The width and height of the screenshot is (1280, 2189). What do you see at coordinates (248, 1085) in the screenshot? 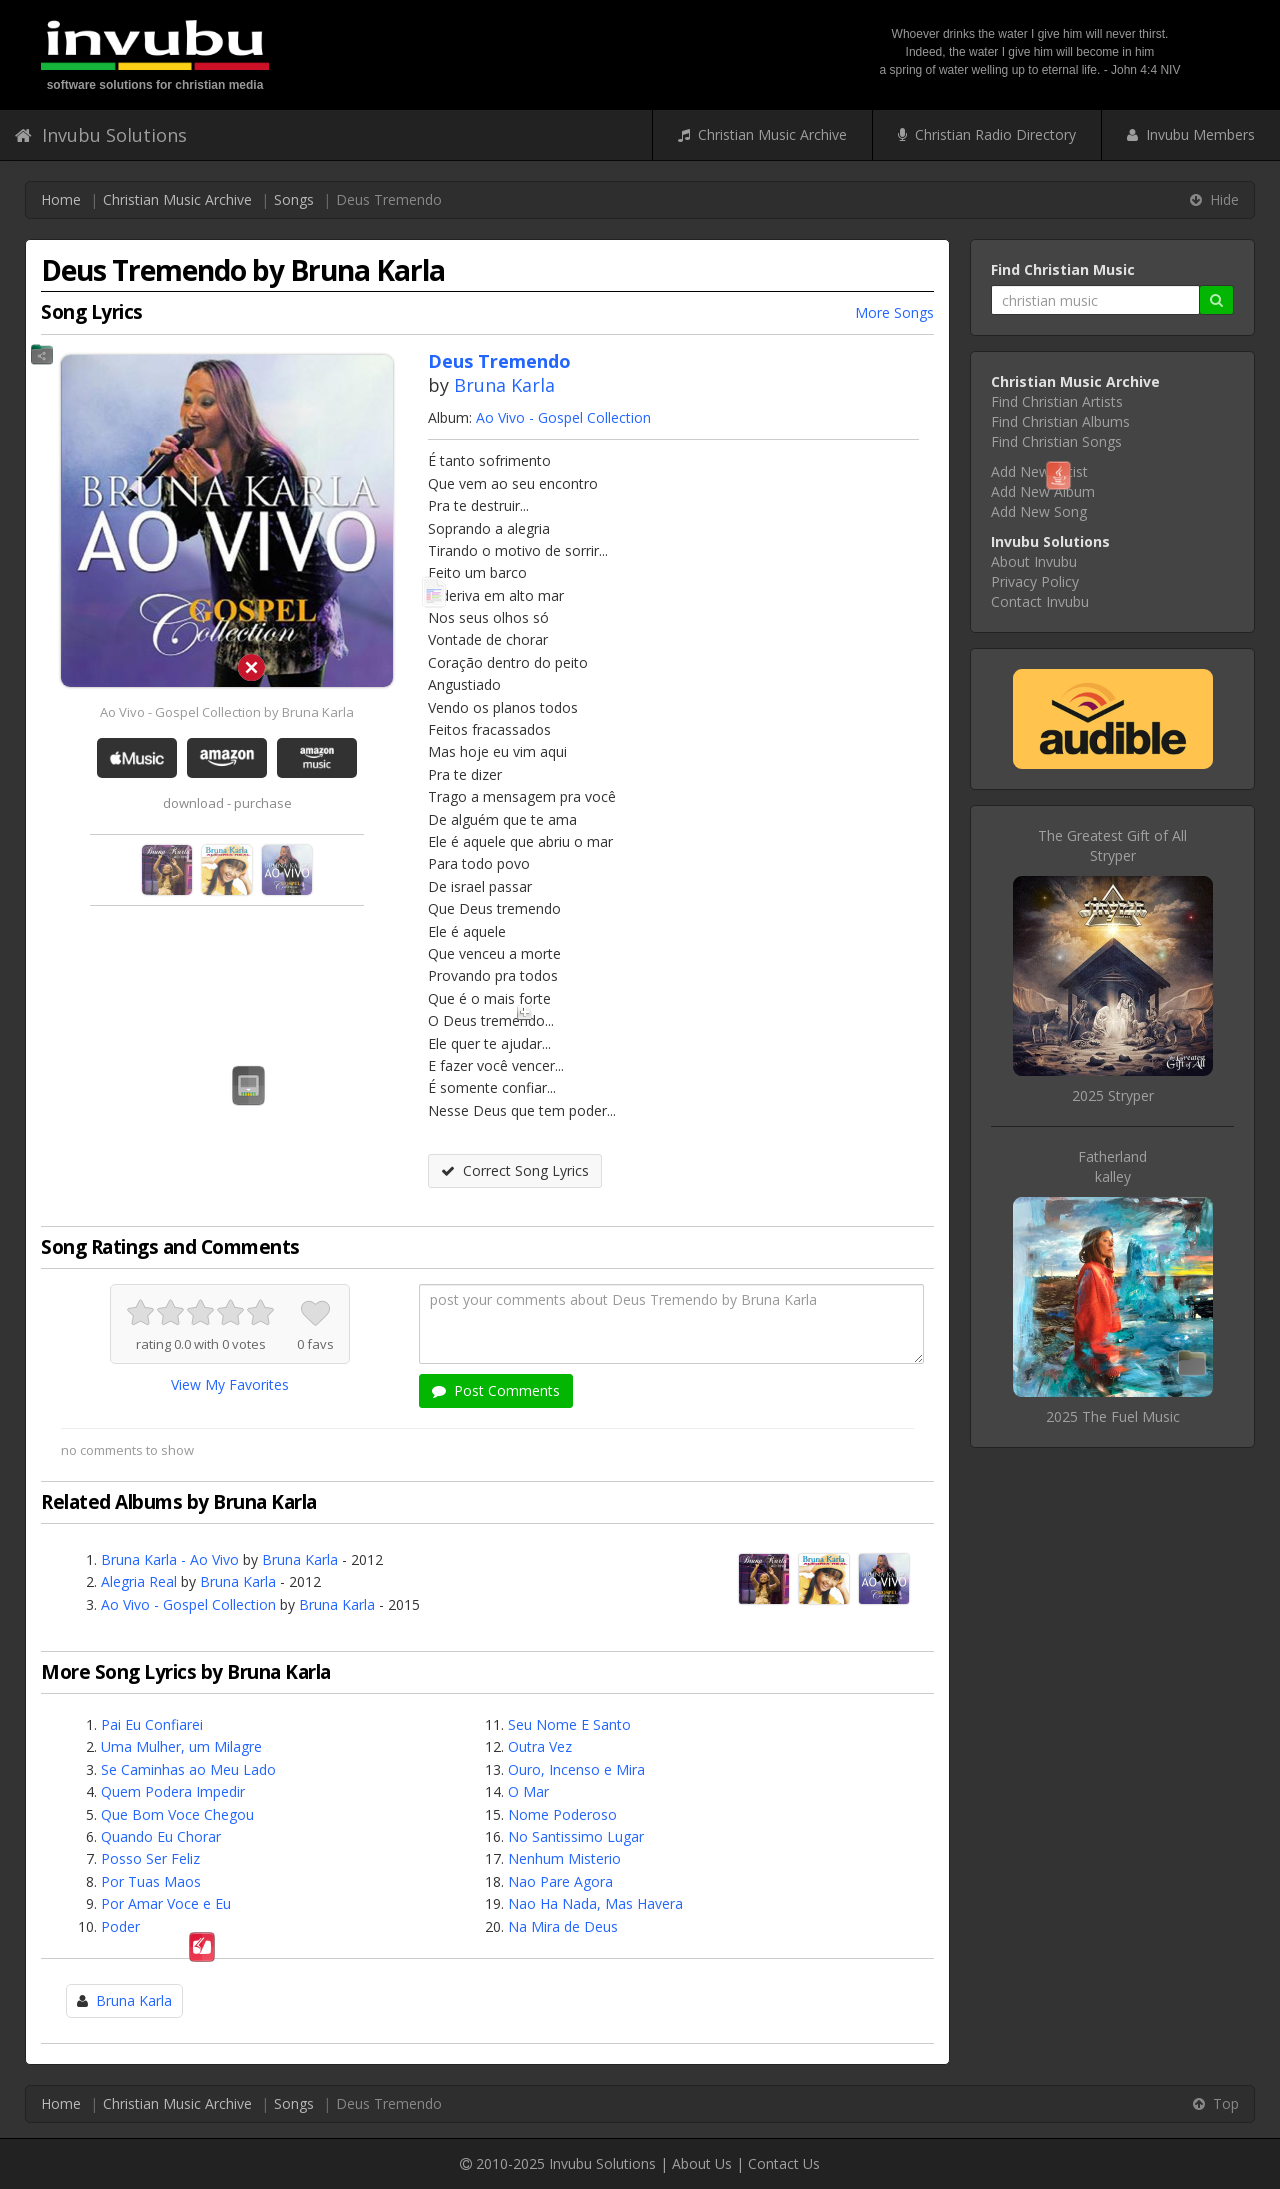
I see `a sega genesis ROM file` at bounding box center [248, 1085].